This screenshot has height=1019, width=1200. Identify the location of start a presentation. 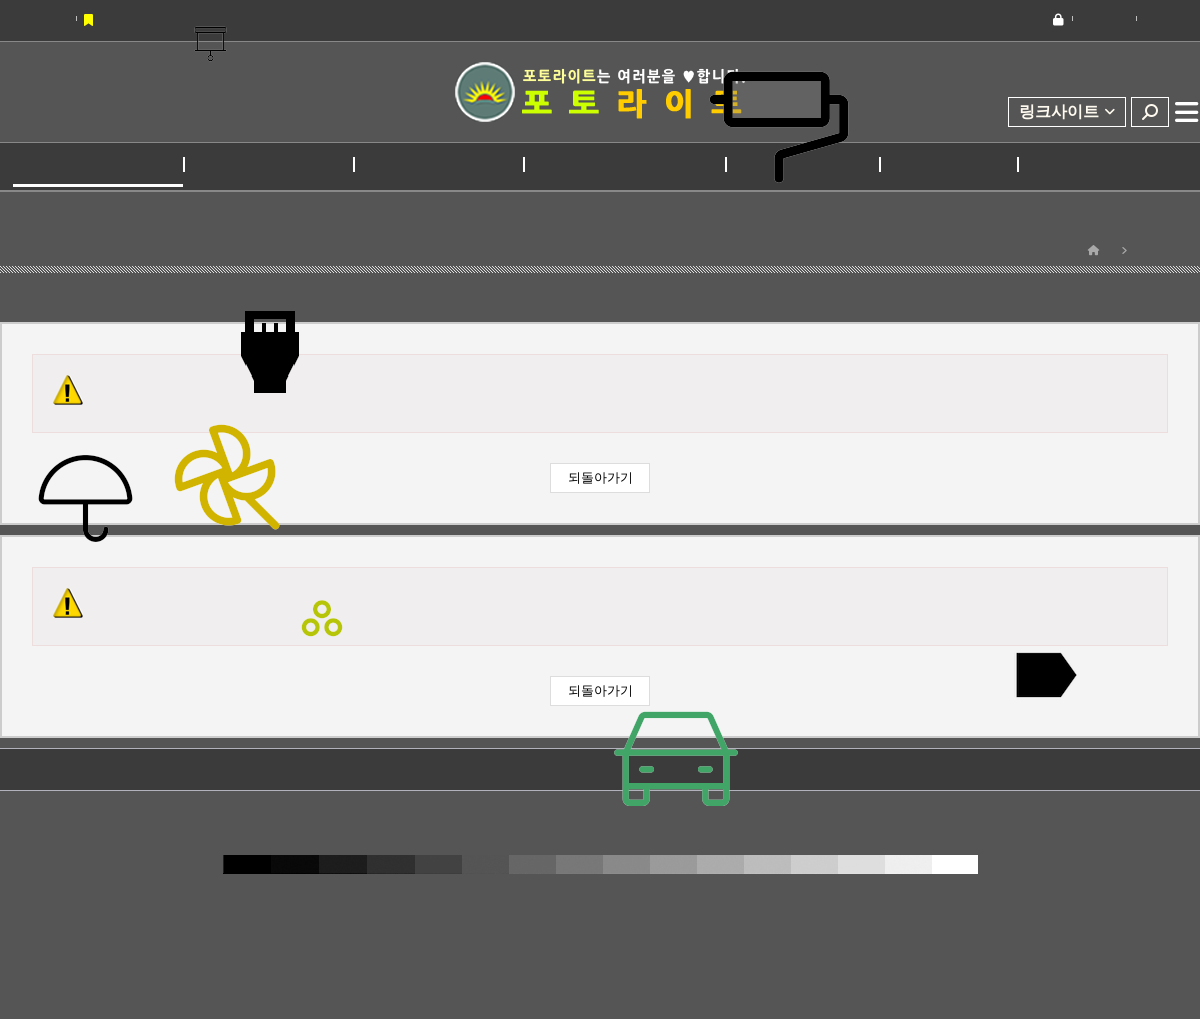
(210, 41).